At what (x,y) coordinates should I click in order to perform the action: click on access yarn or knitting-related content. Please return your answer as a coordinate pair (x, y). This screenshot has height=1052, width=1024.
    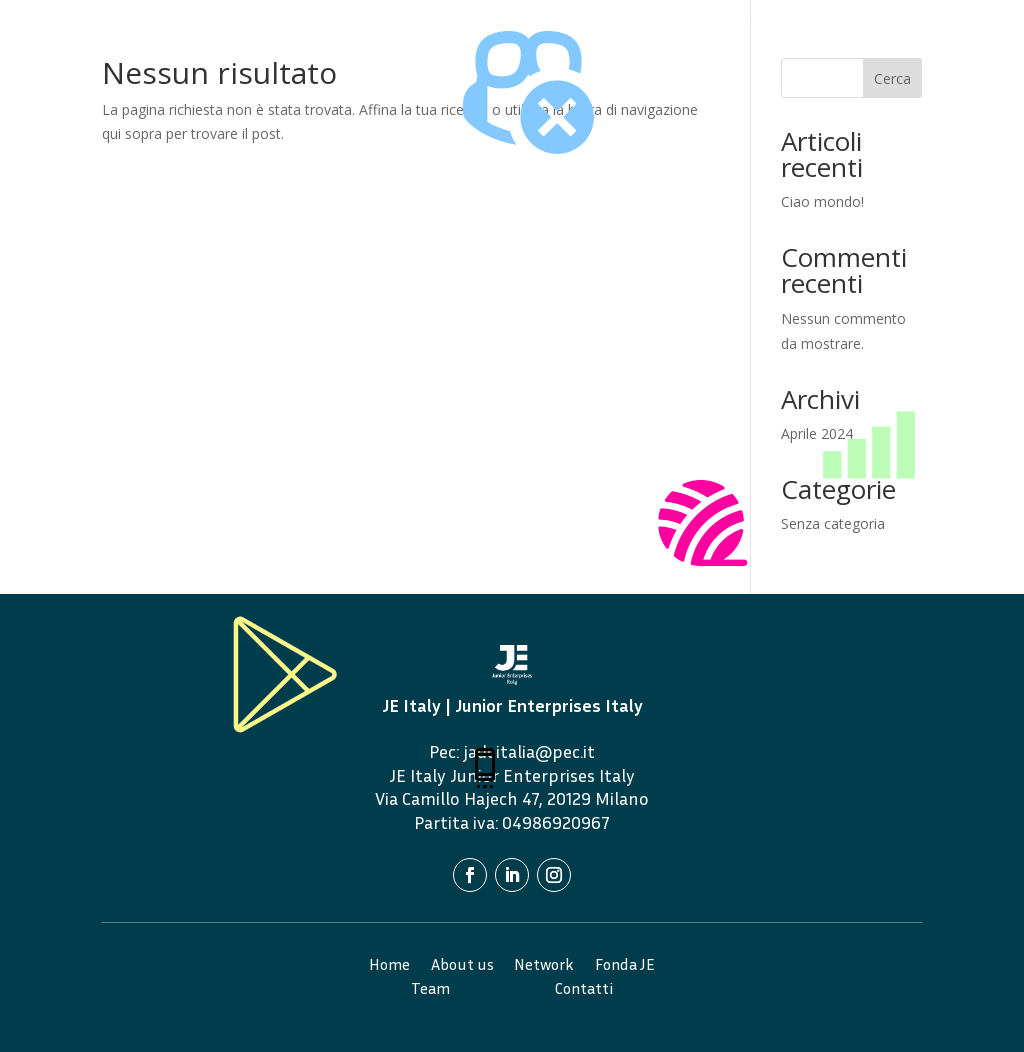
    Looking at the image, I should click on (701, 523).